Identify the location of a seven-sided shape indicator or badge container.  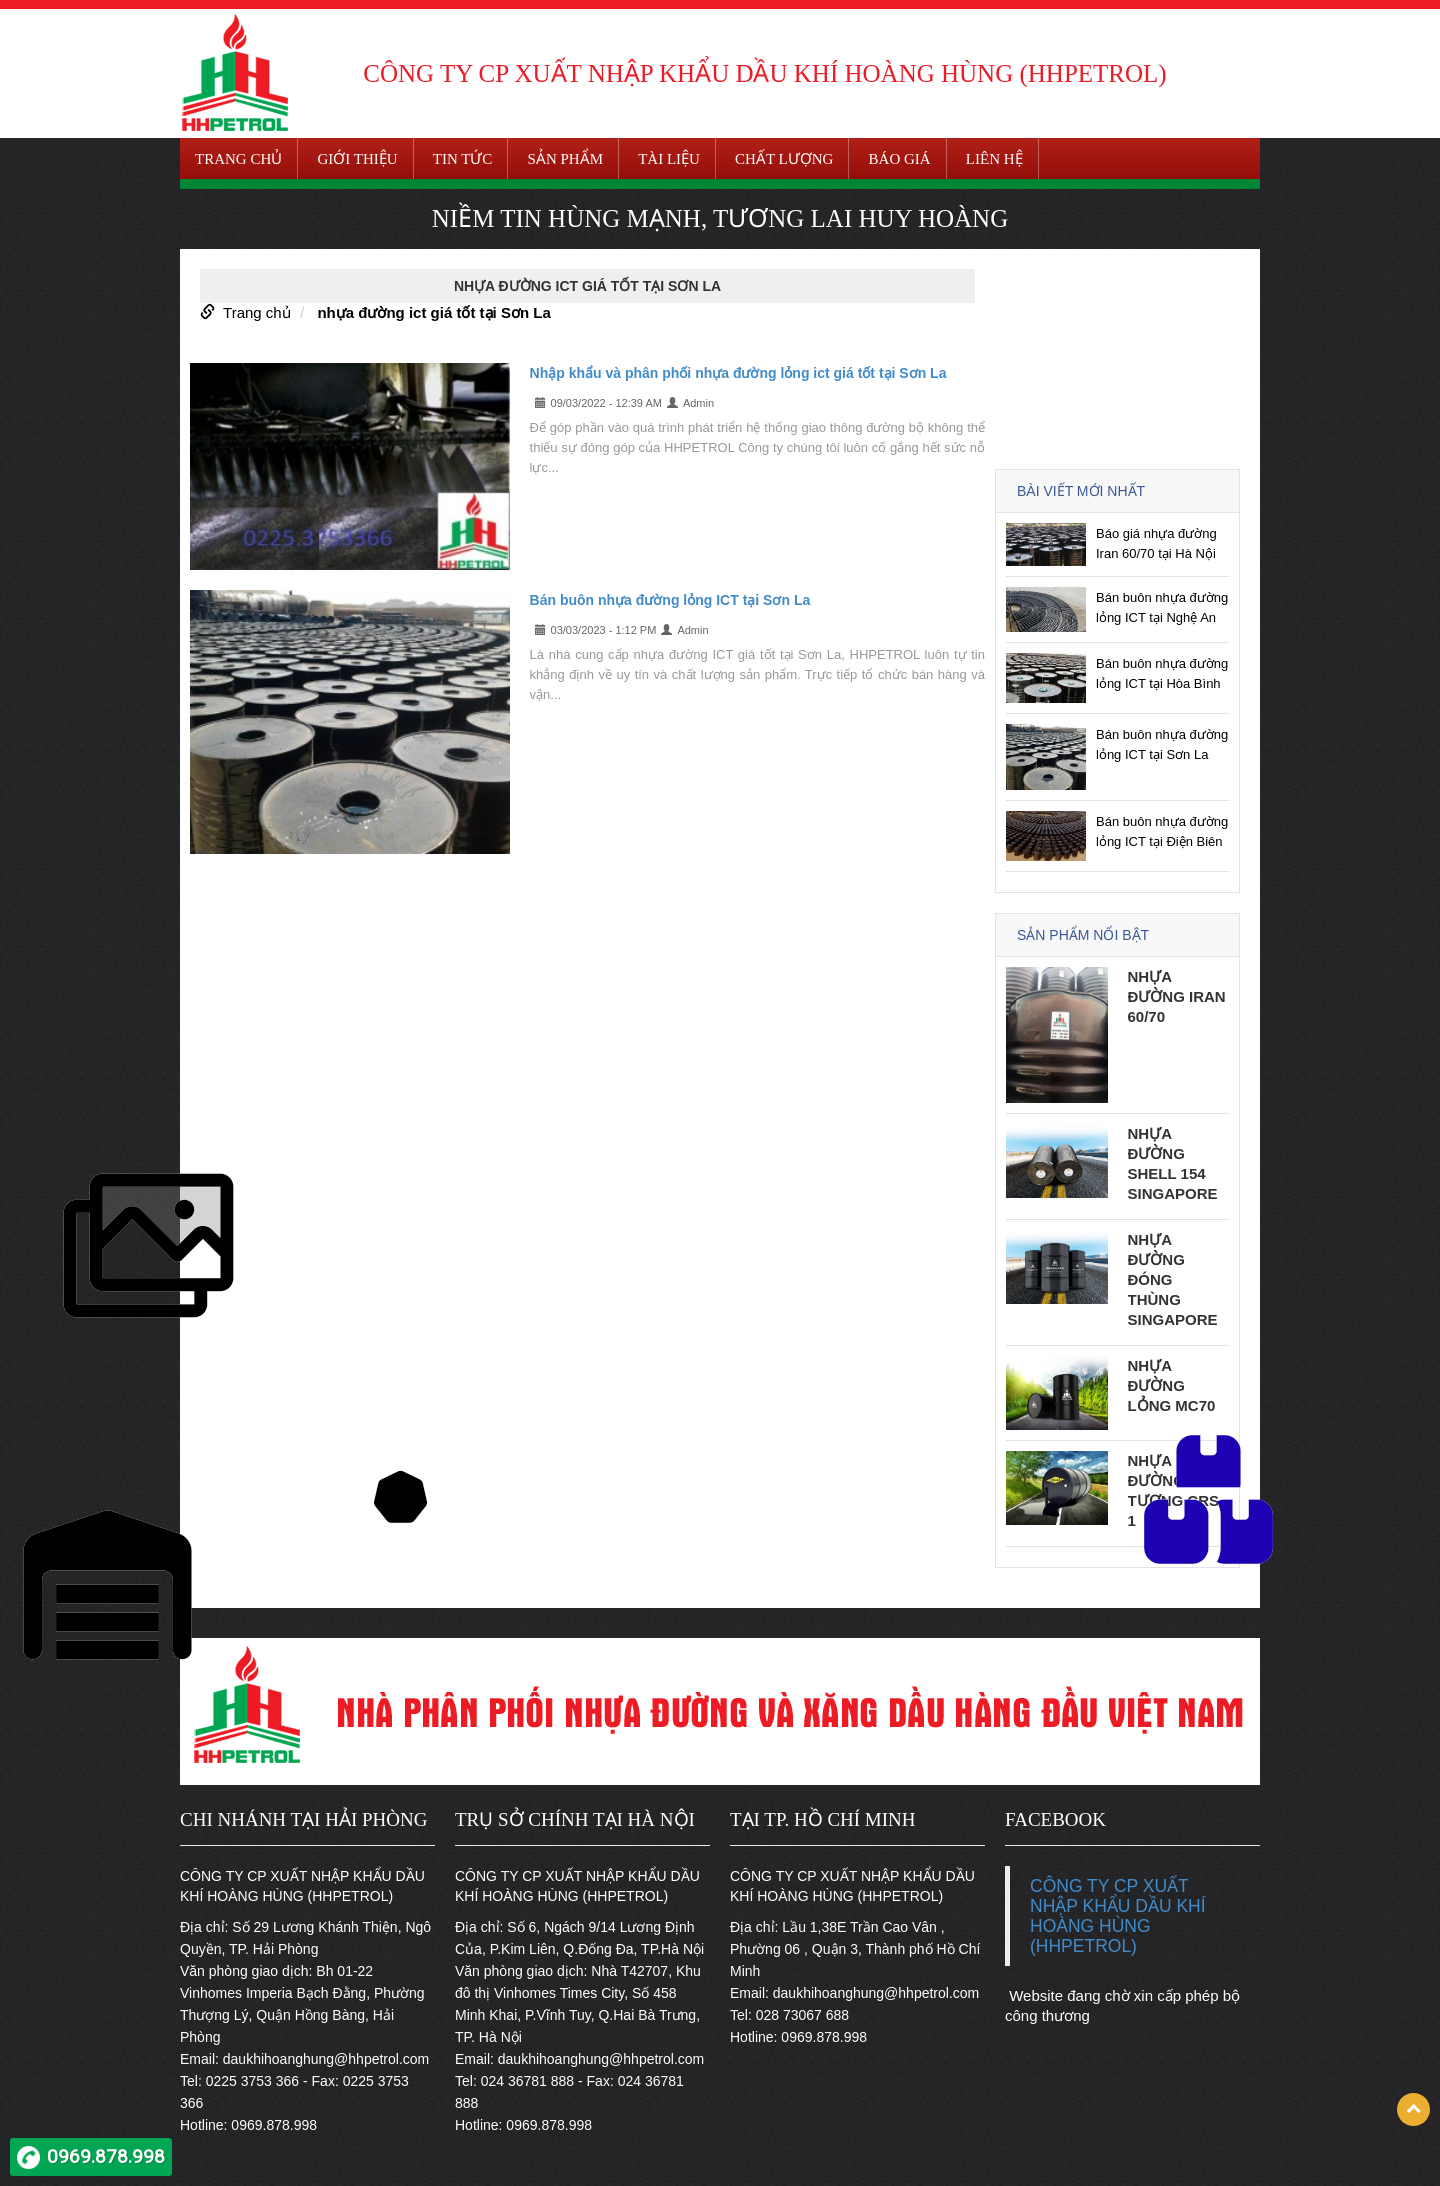
(400, 1498).